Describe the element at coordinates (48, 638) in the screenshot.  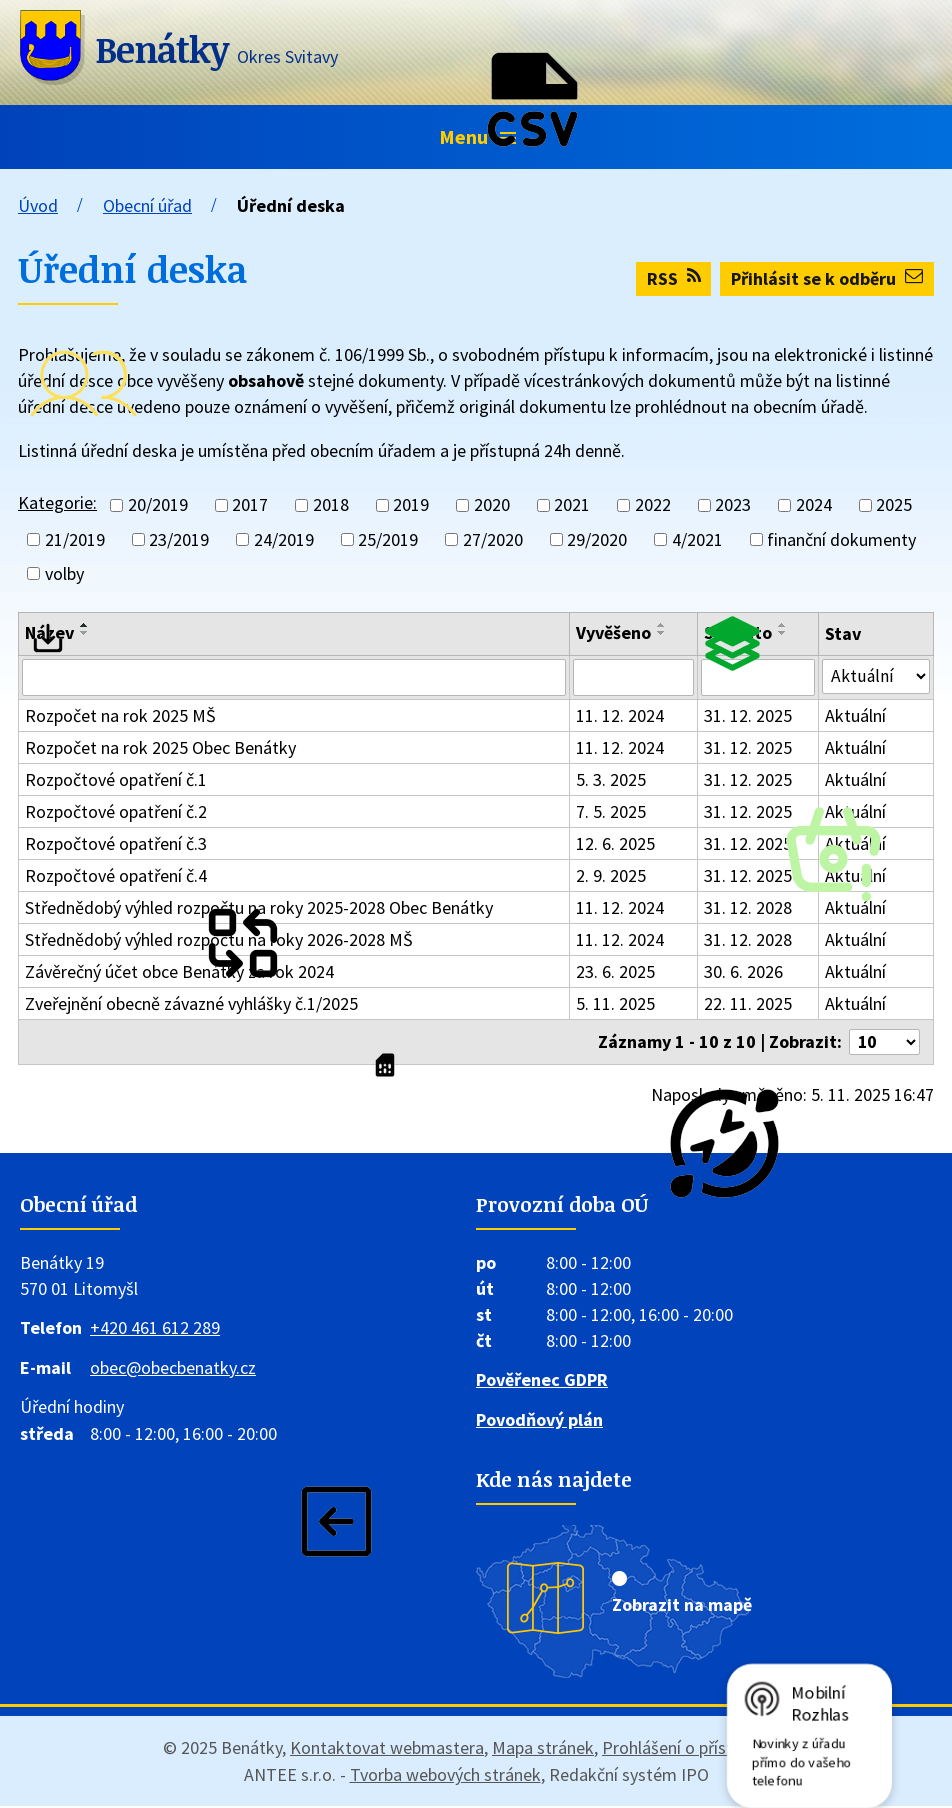
I see `download file to device` at that location.